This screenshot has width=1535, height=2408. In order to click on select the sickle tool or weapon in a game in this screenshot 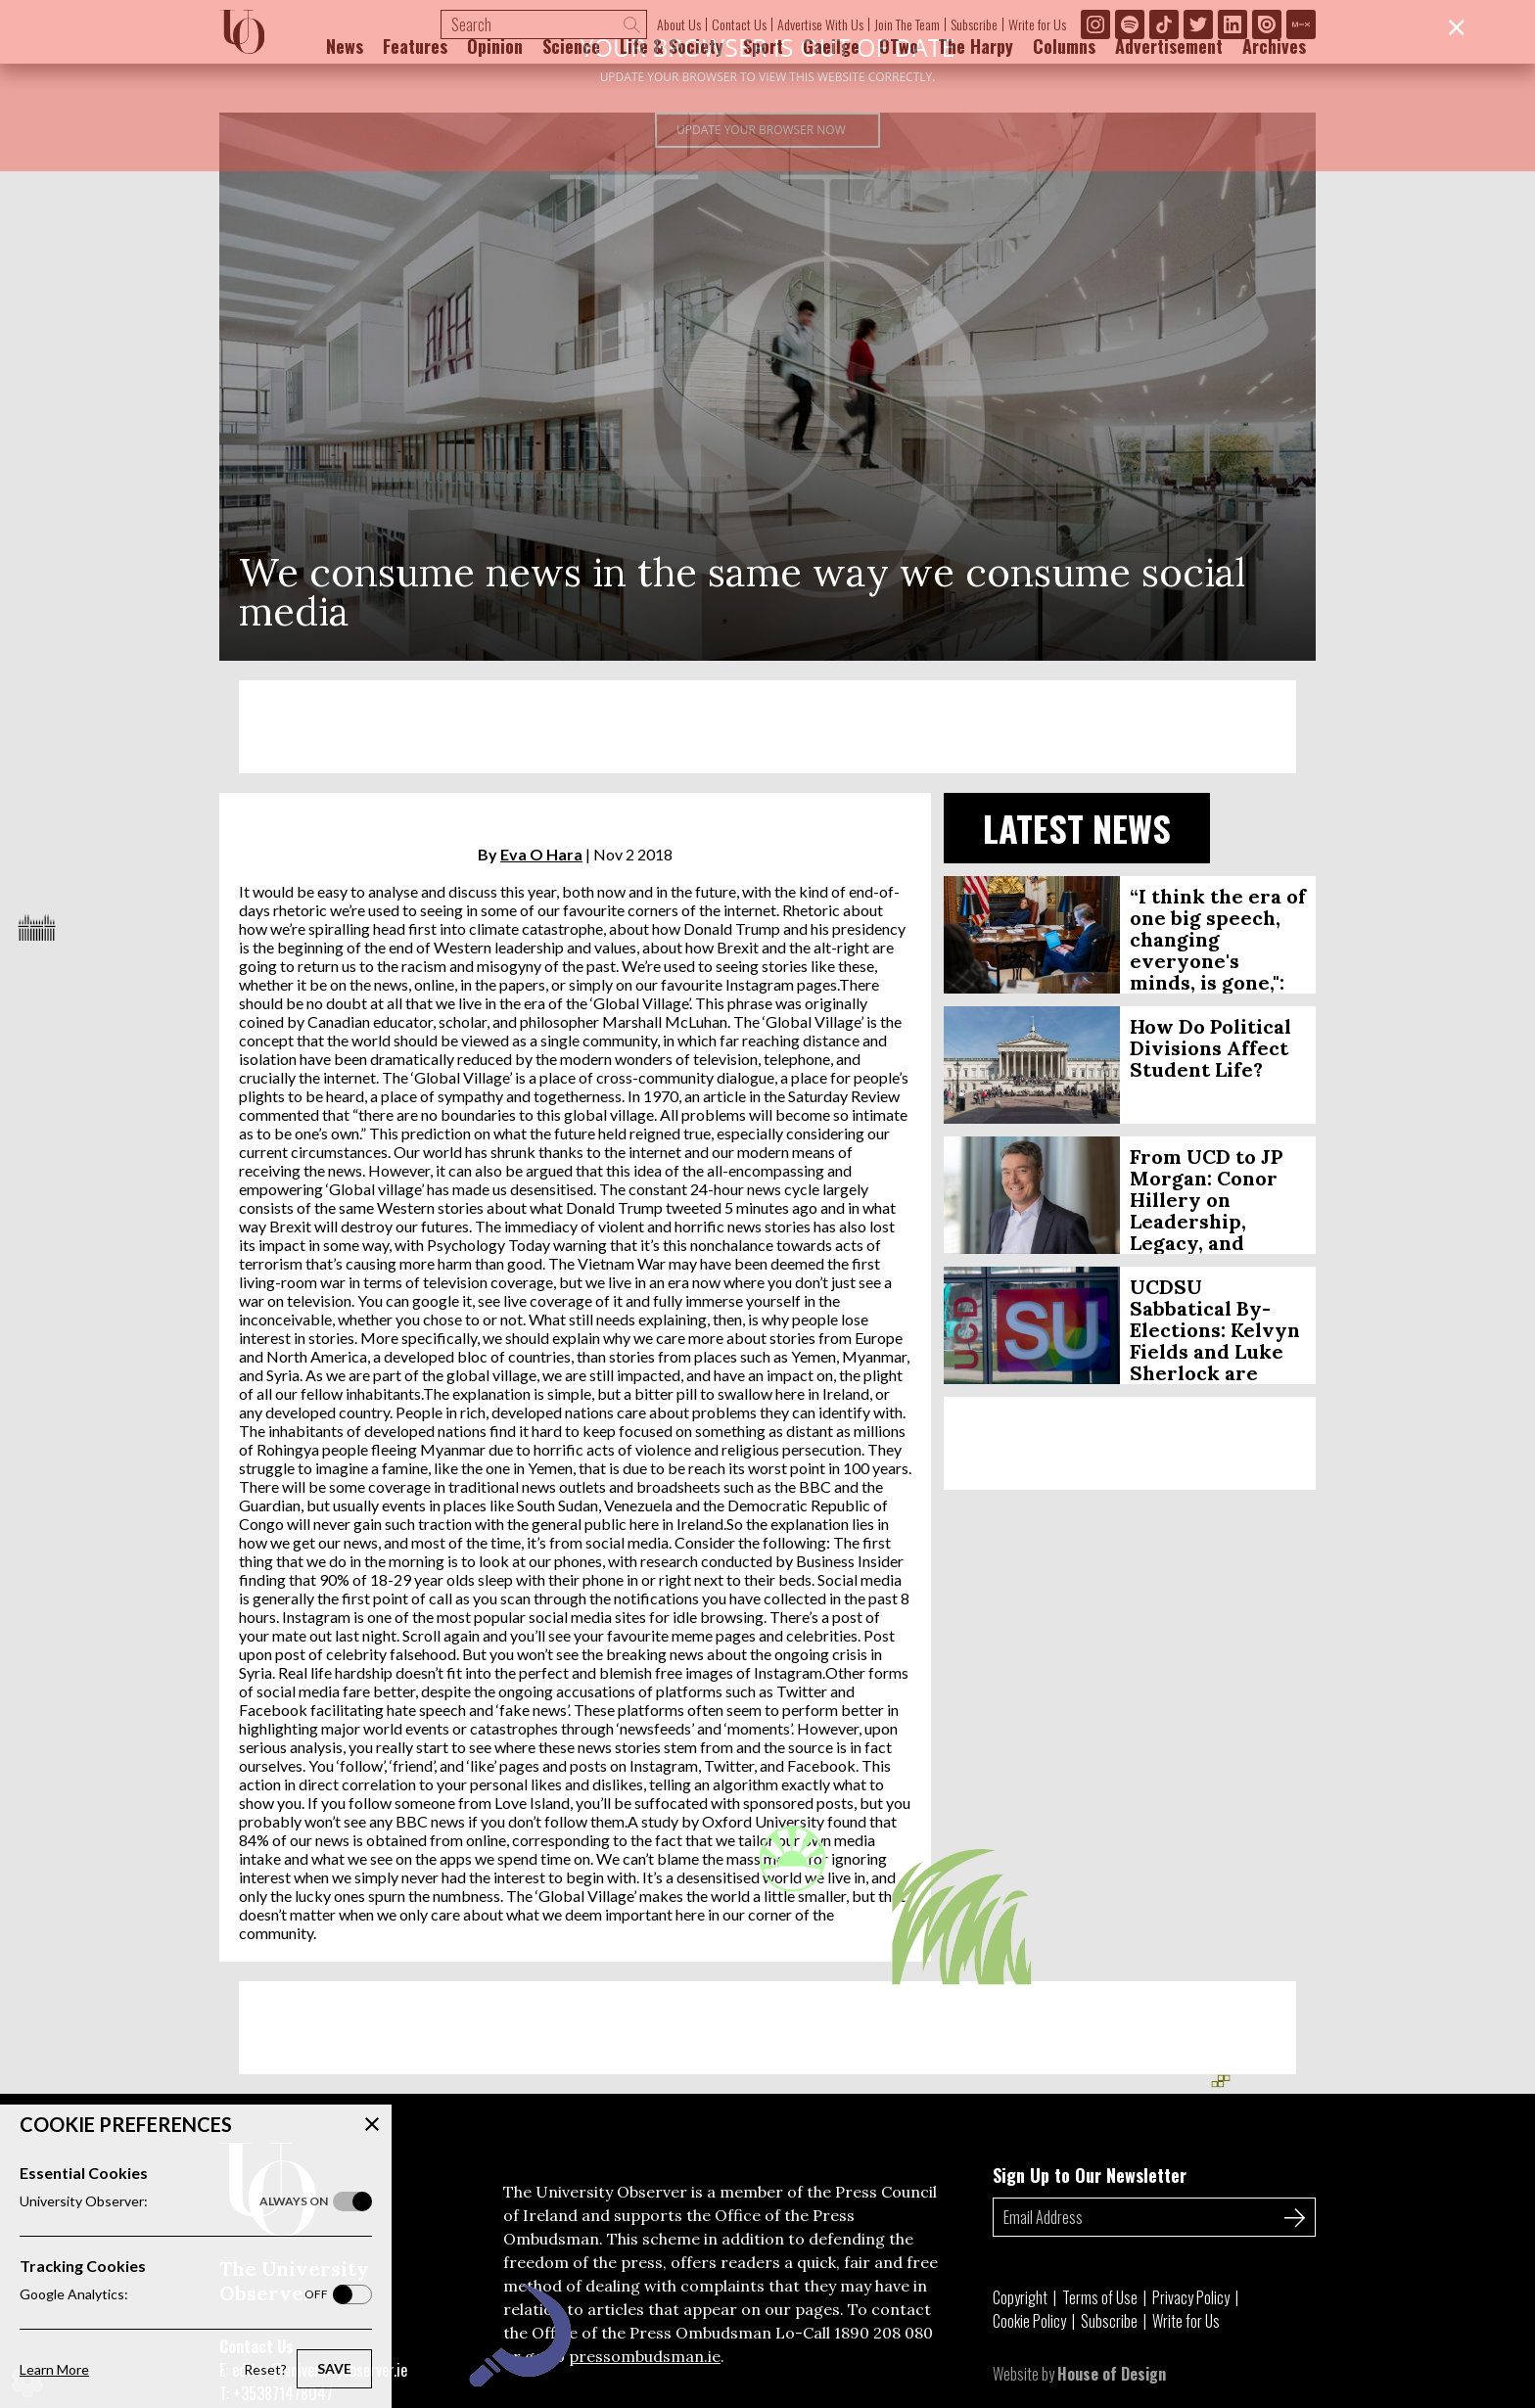, I will do `click(520, 2334)`.